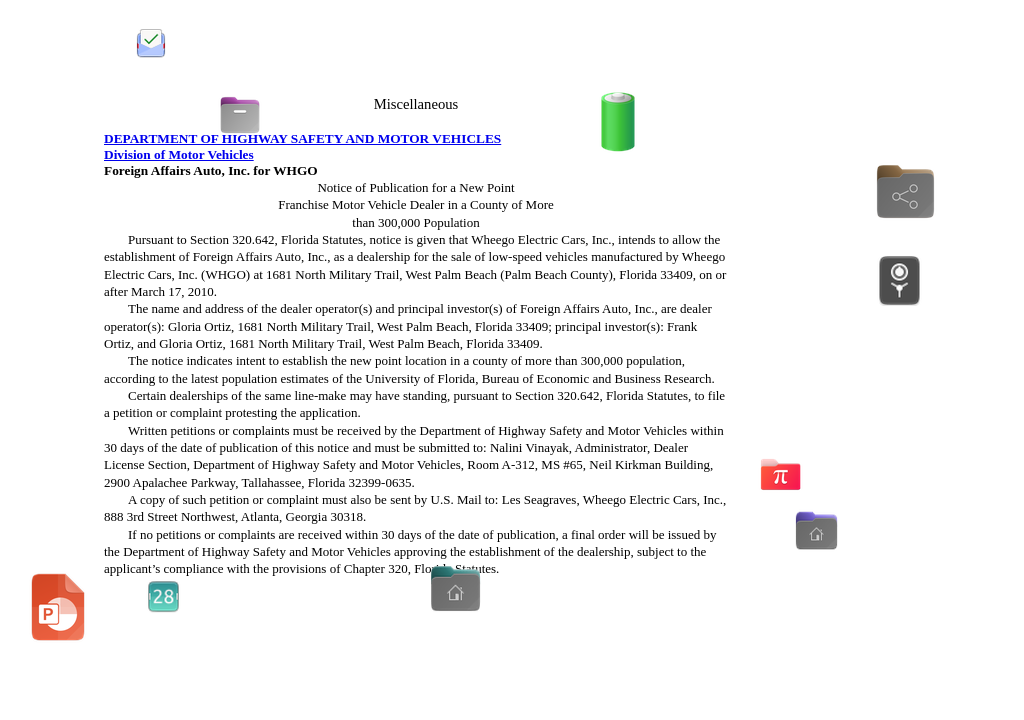 The width and height of the screenshot is (1024, 720). Describe the element at coordinates (58, 607) in the screenshot. I see `a powerpoint slideshow file` at that location.